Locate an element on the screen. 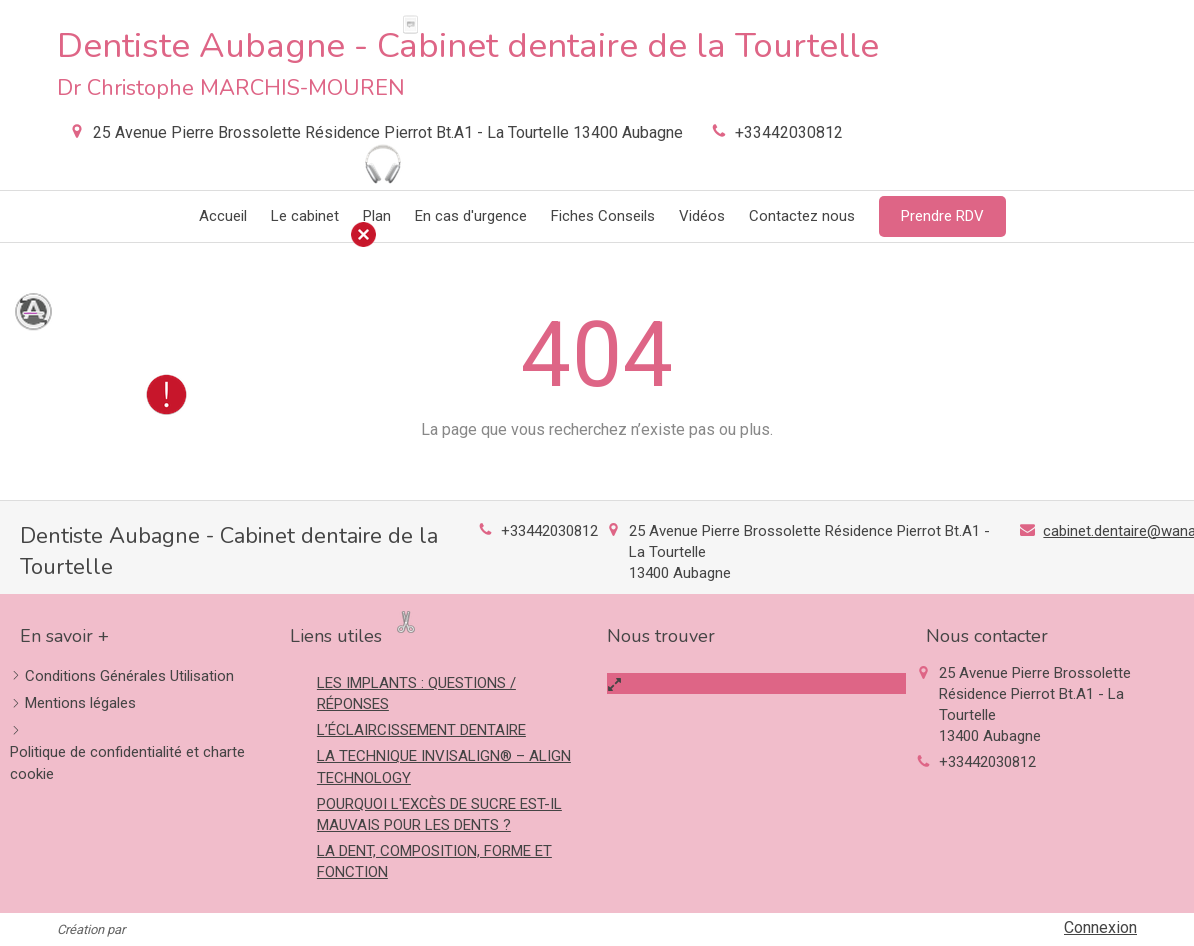  dismiss or cancel a dialog is located at coordinates (363, 234).